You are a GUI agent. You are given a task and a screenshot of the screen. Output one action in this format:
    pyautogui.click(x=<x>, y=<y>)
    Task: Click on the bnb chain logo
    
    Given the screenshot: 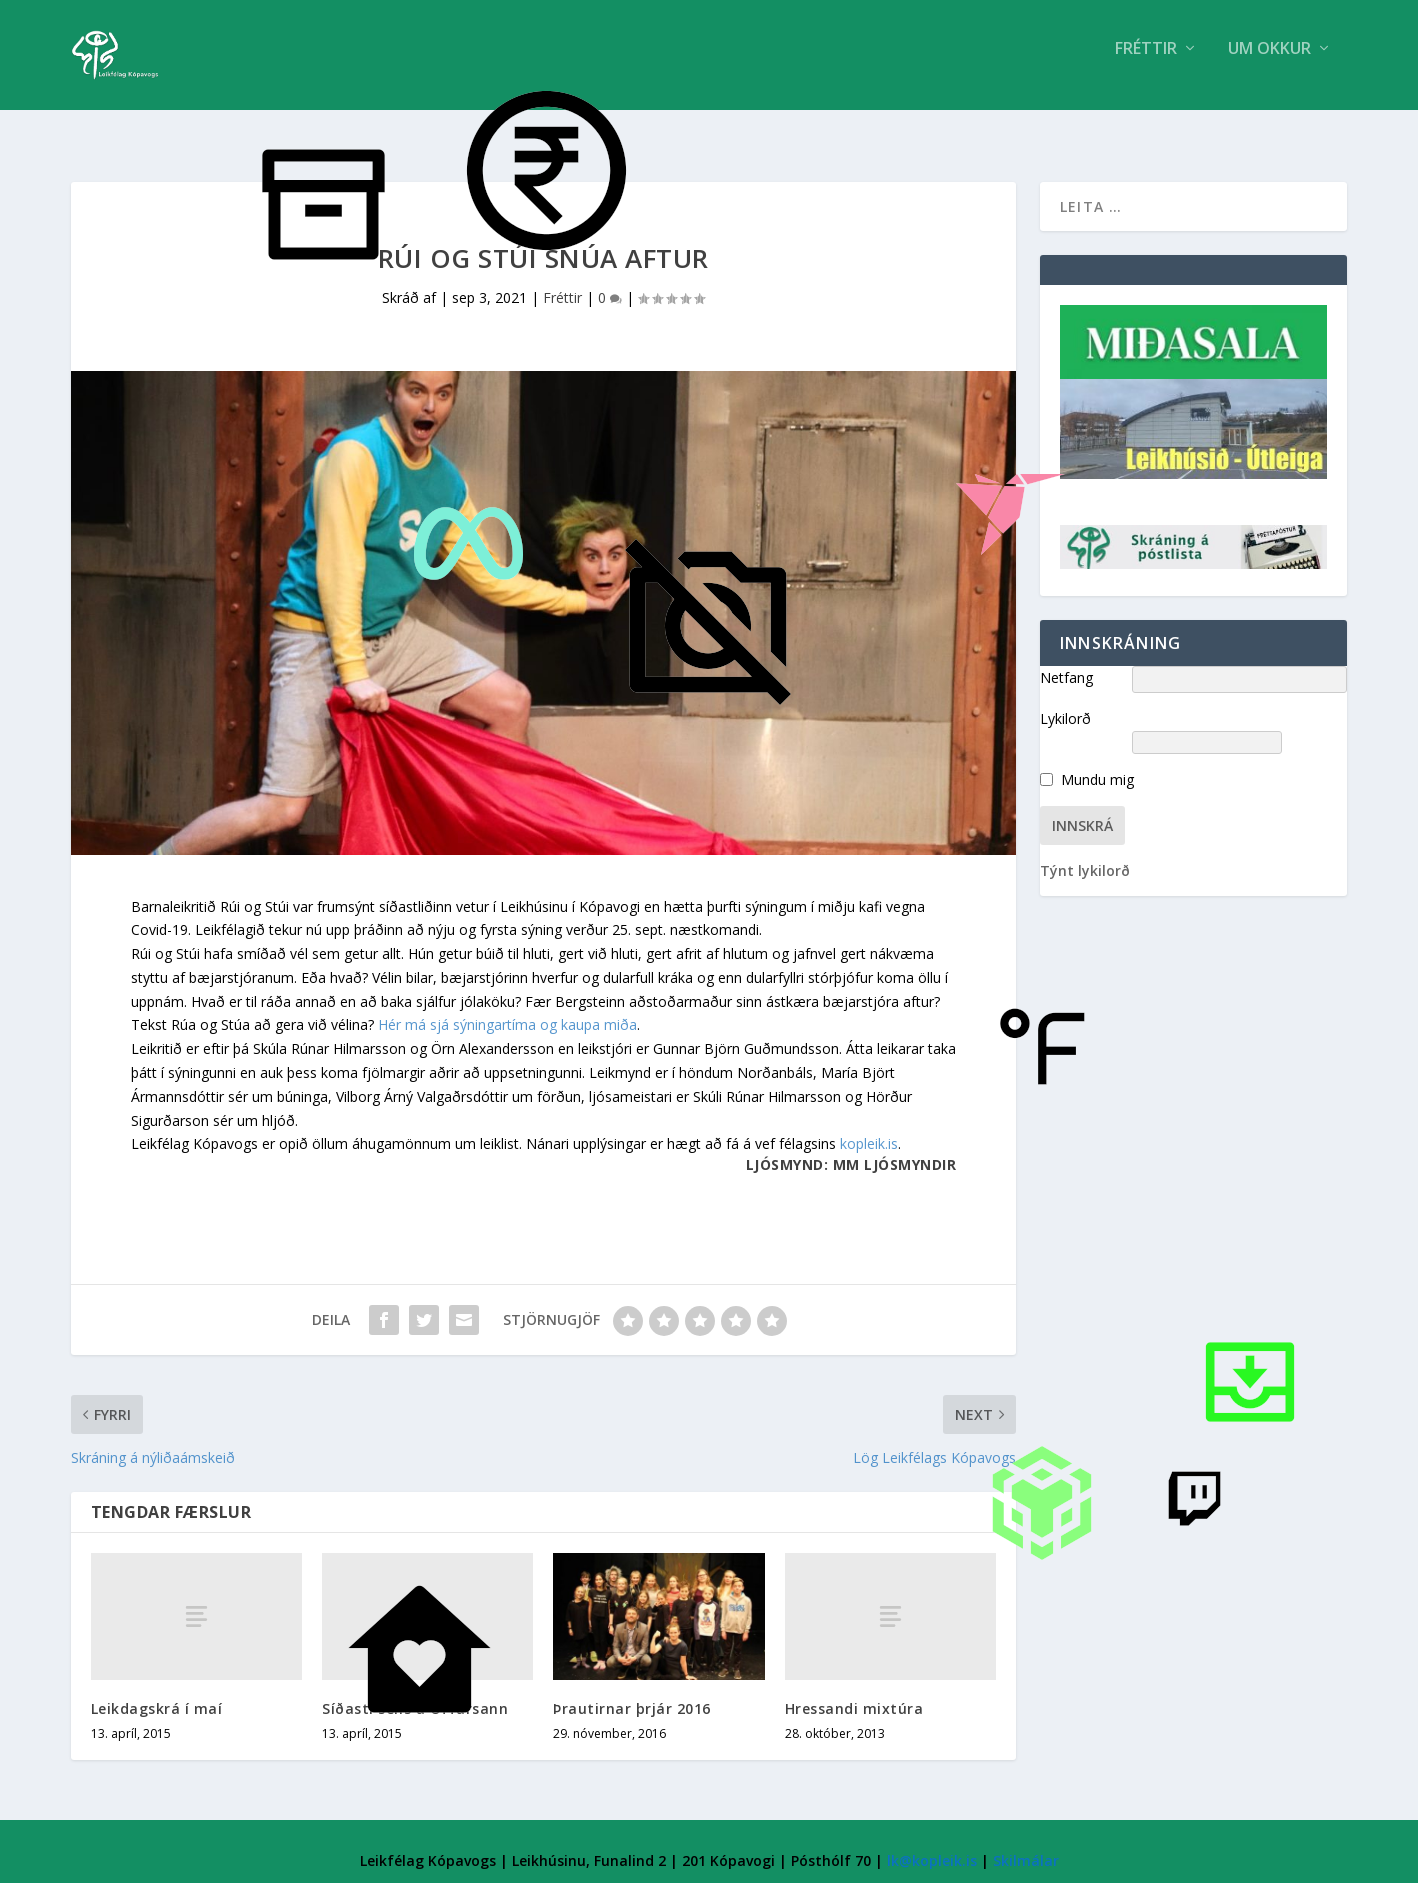 What is the action you would take?
    pyautogui.click(x=1042, y=1503)
    